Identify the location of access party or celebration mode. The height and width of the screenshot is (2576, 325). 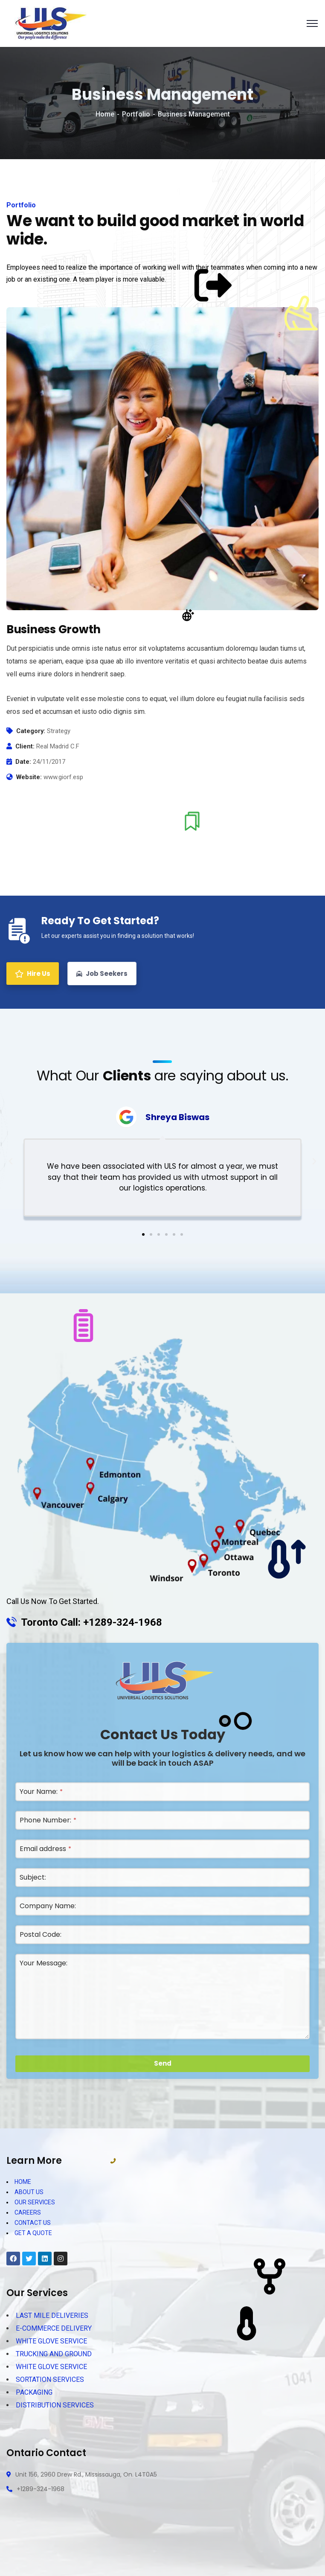
(188, 615).